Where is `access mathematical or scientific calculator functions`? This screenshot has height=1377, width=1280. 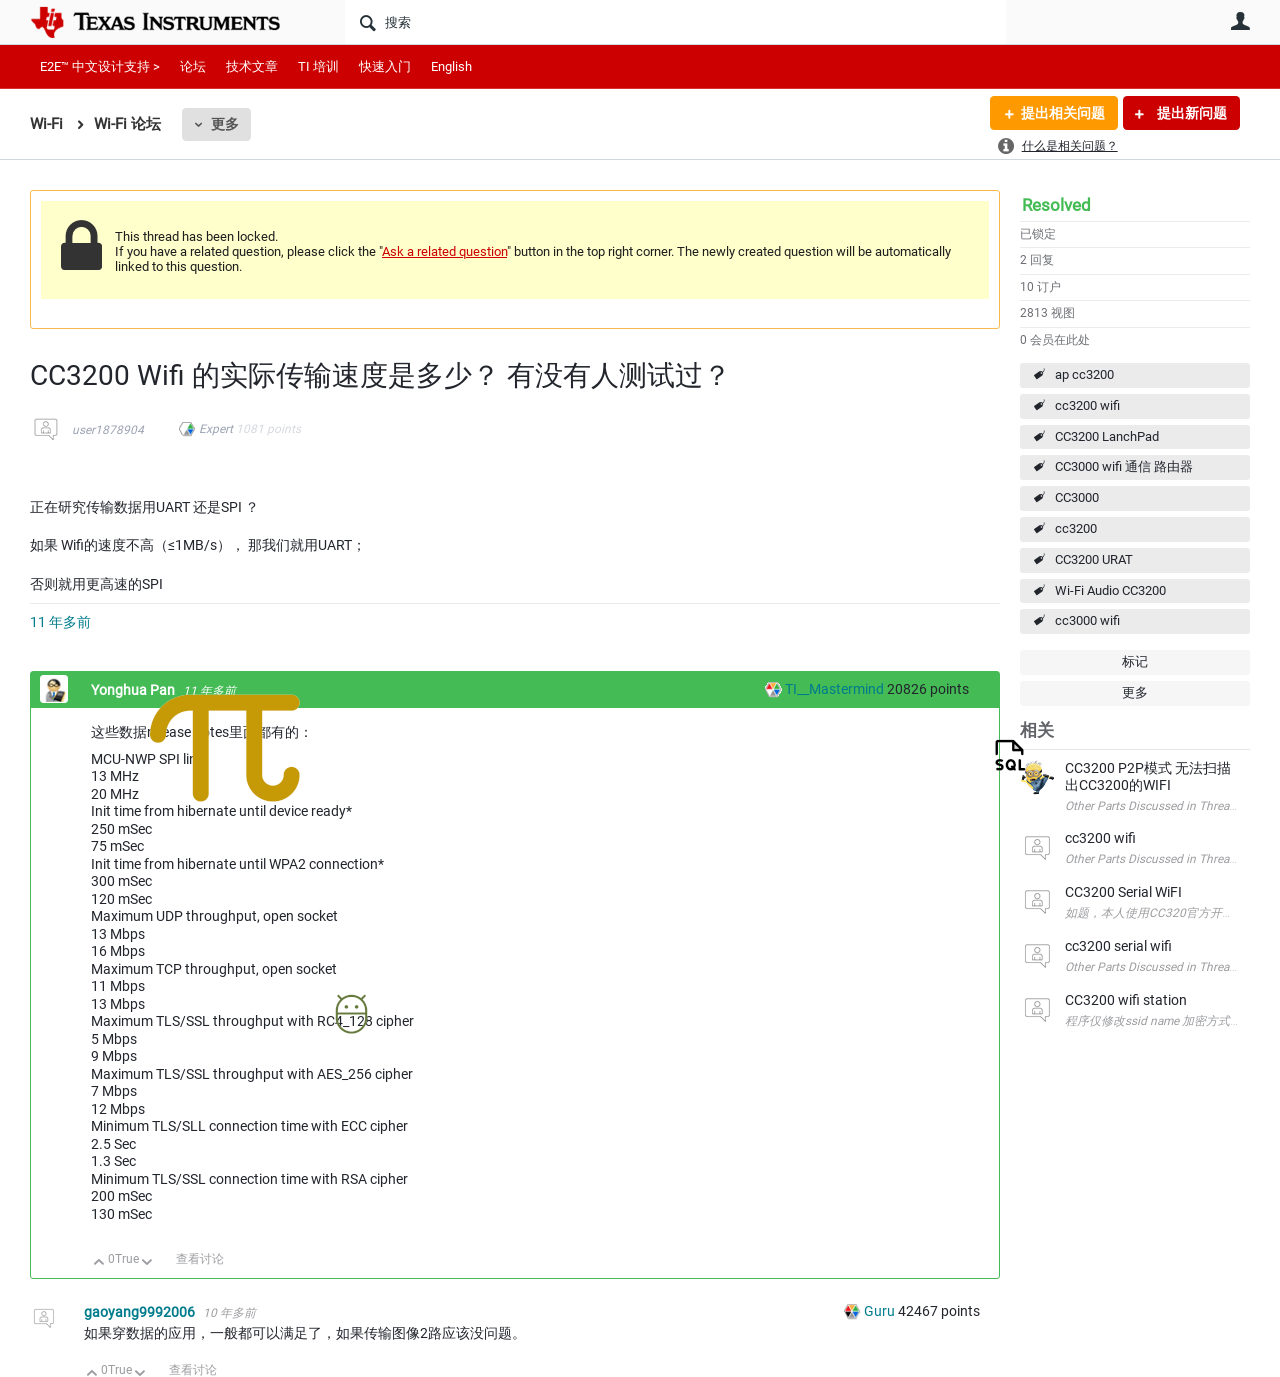
access mathematical or scientific calculator functions is located at coordinates (227, 745).